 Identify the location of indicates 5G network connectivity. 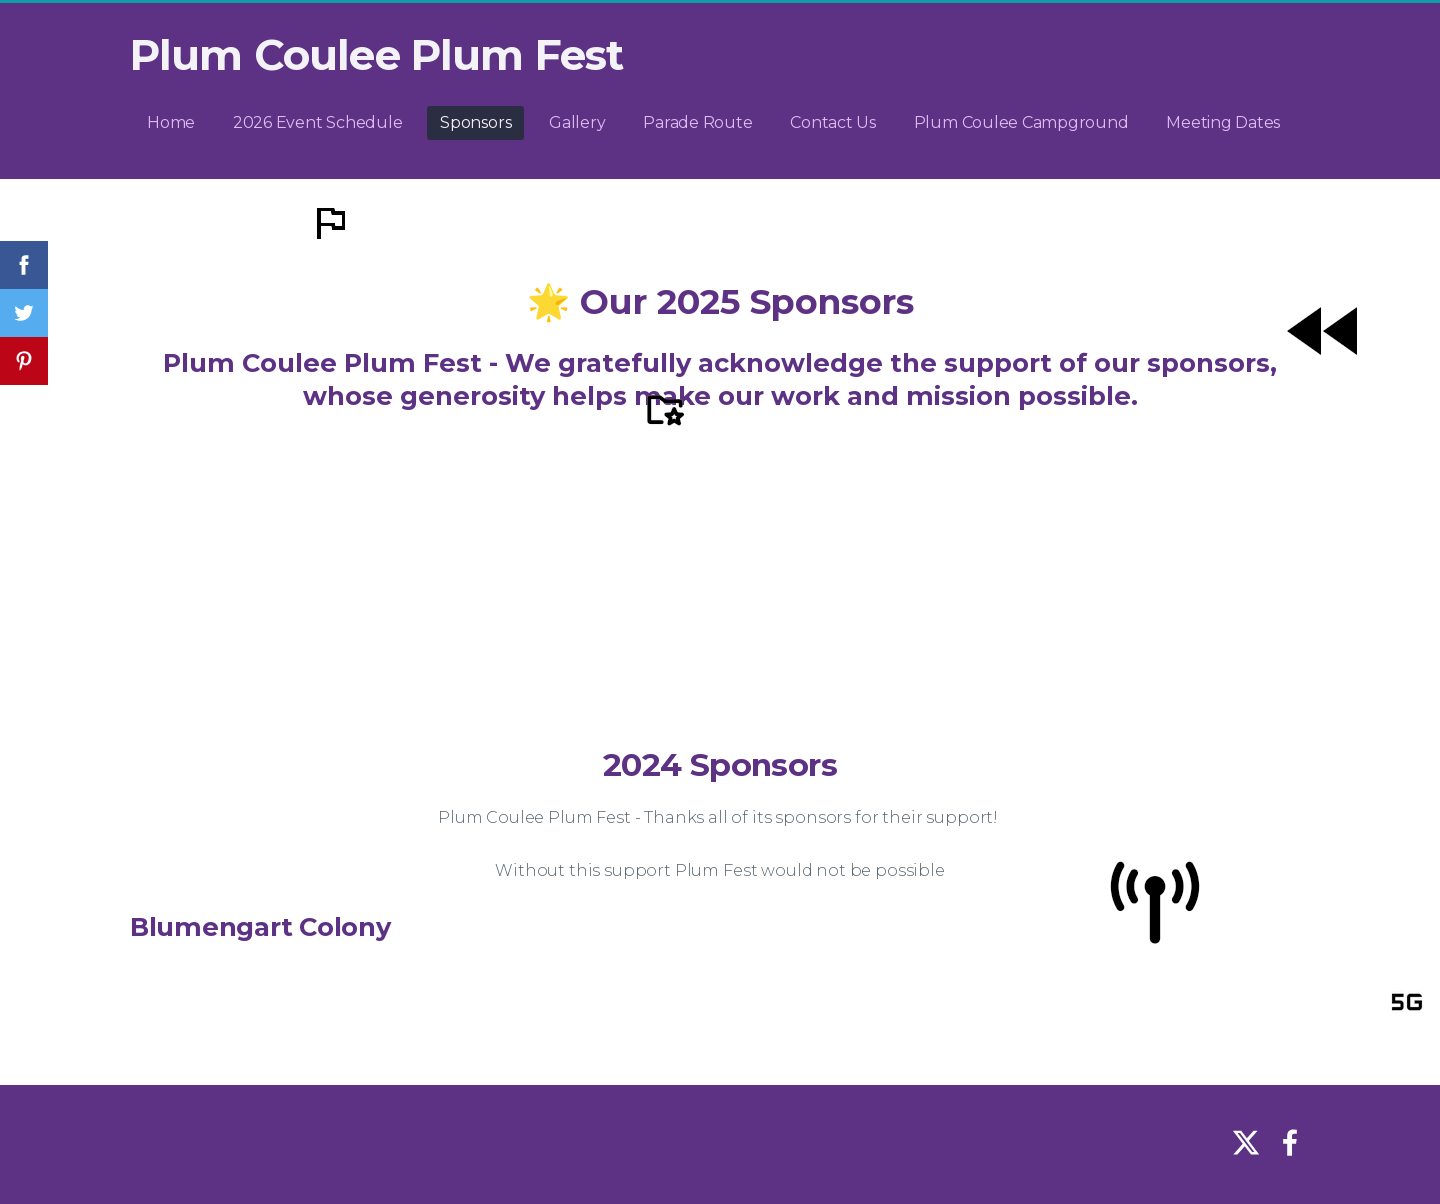
(1407, 1002).